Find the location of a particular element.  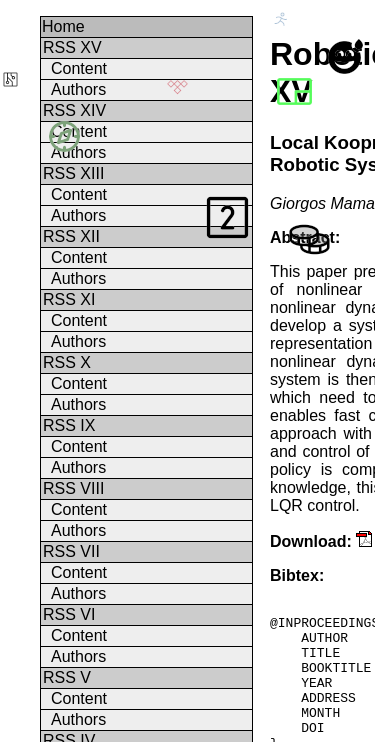

view your coin balance or currency is located at coordinates (309, 239).